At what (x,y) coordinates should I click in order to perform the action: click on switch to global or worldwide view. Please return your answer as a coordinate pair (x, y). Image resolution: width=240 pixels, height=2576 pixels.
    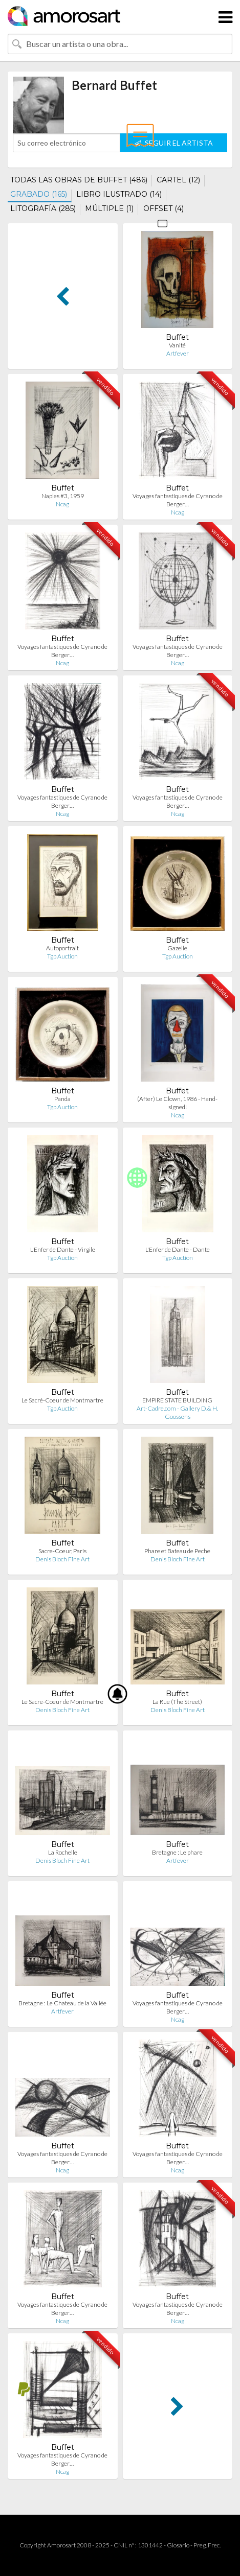
    Looking at the image, I should click on (137, 1178).